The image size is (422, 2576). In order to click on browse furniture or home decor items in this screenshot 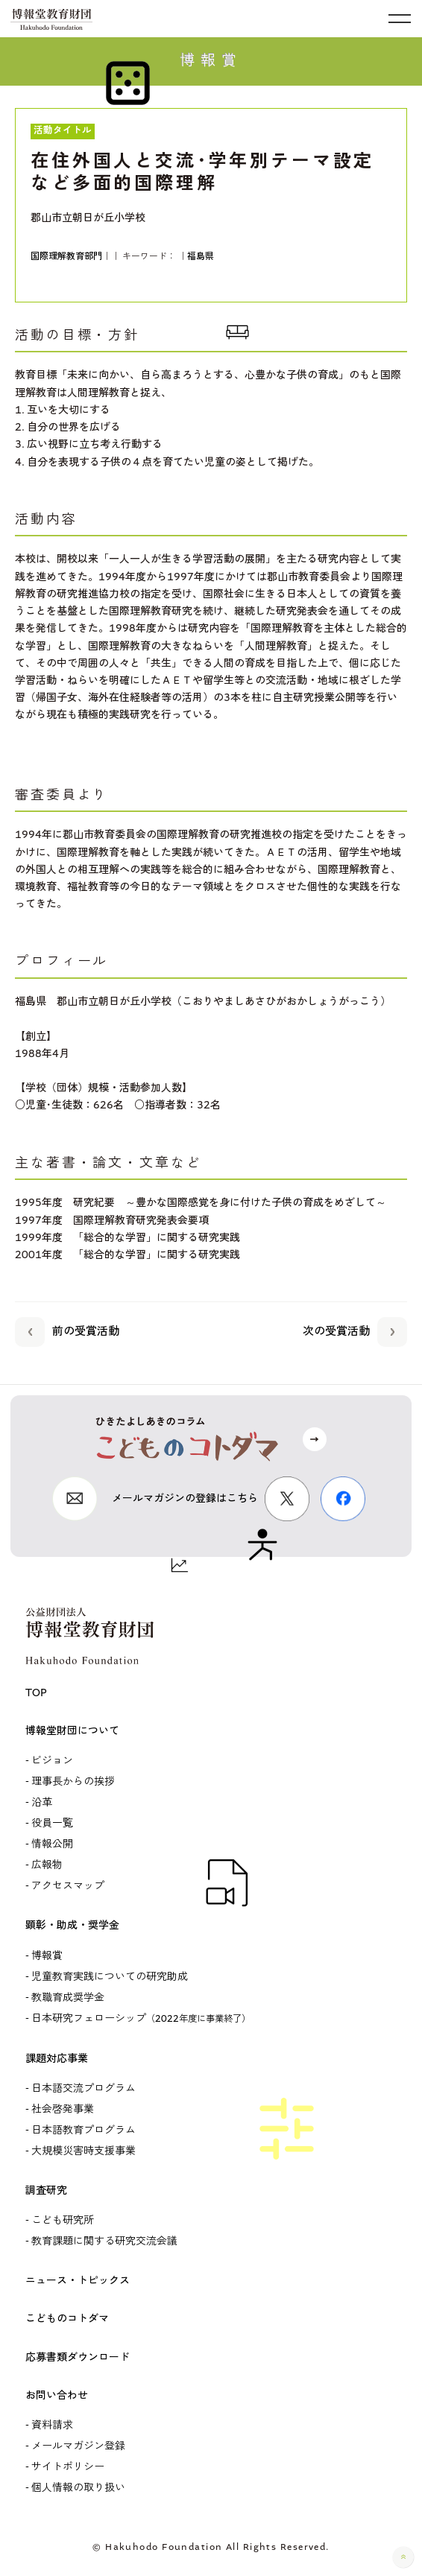, I will do `click(237, 331)`.